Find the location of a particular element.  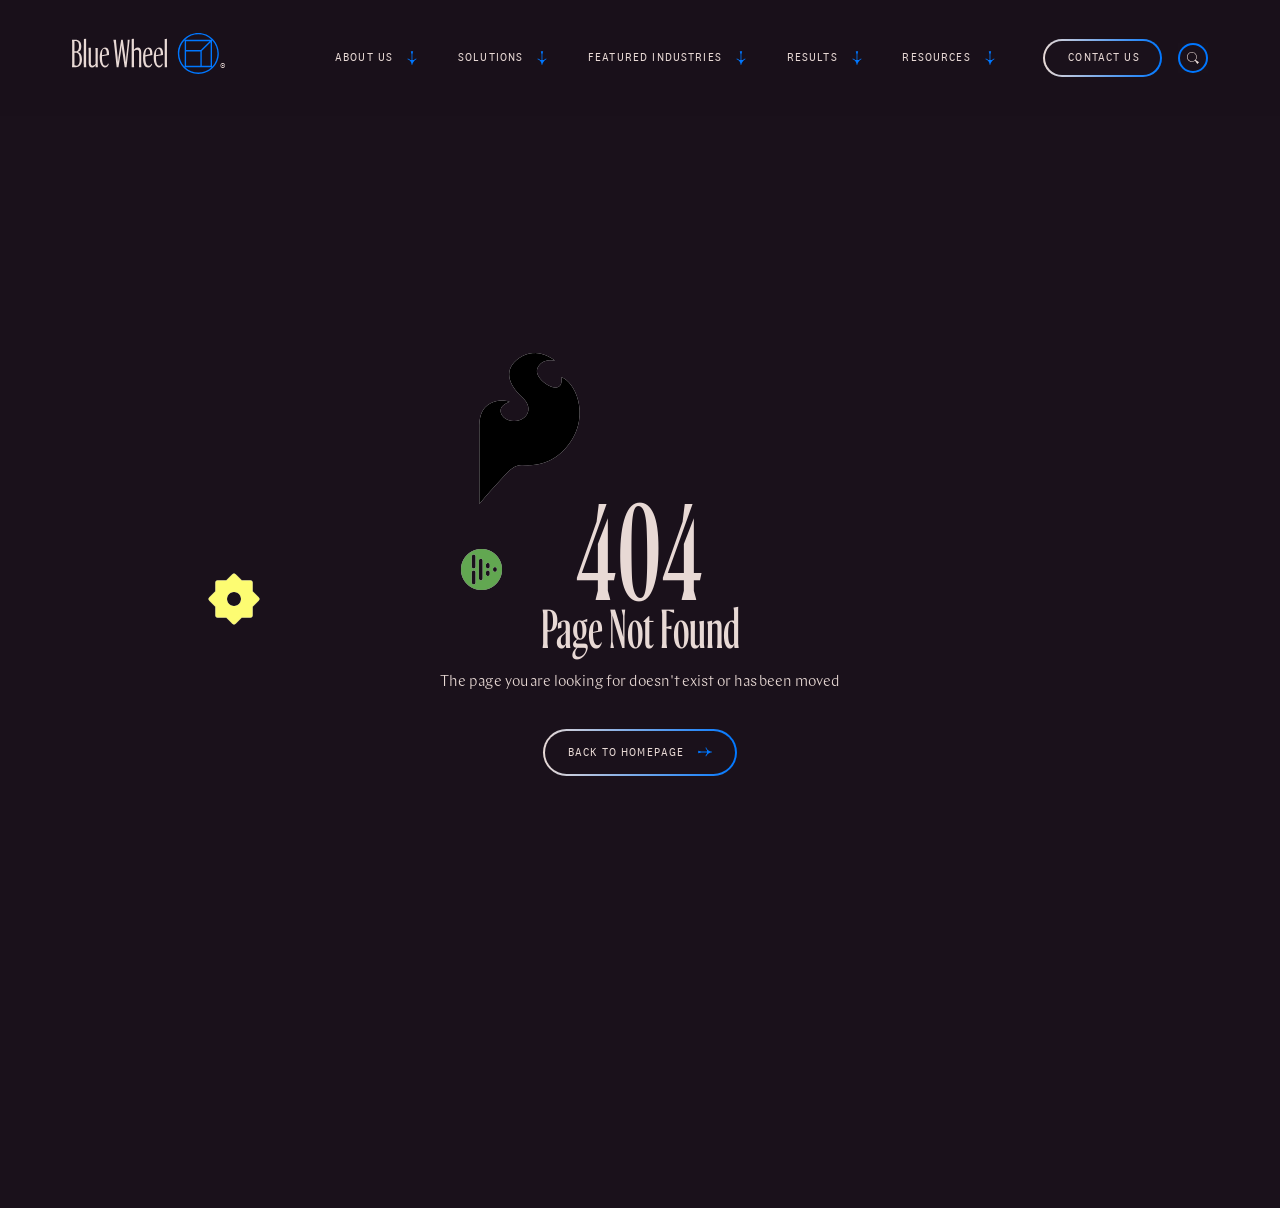

open audioboom podcast platform is located at coordinates (481, 569).